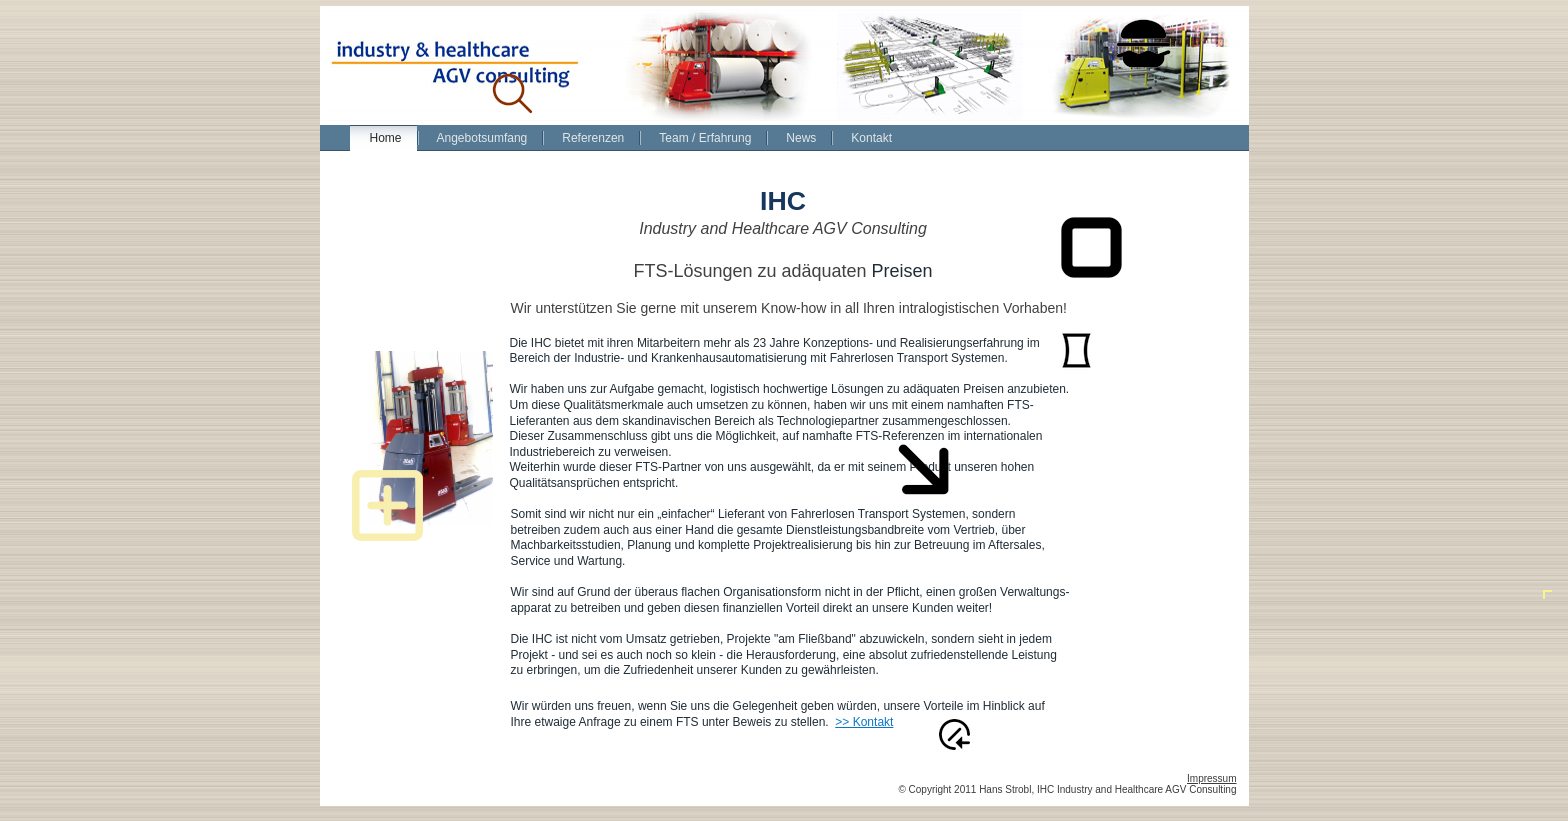 This screenshot has height=821, width=1568. I want to click on add a new file to the diff, so click(387, 505).